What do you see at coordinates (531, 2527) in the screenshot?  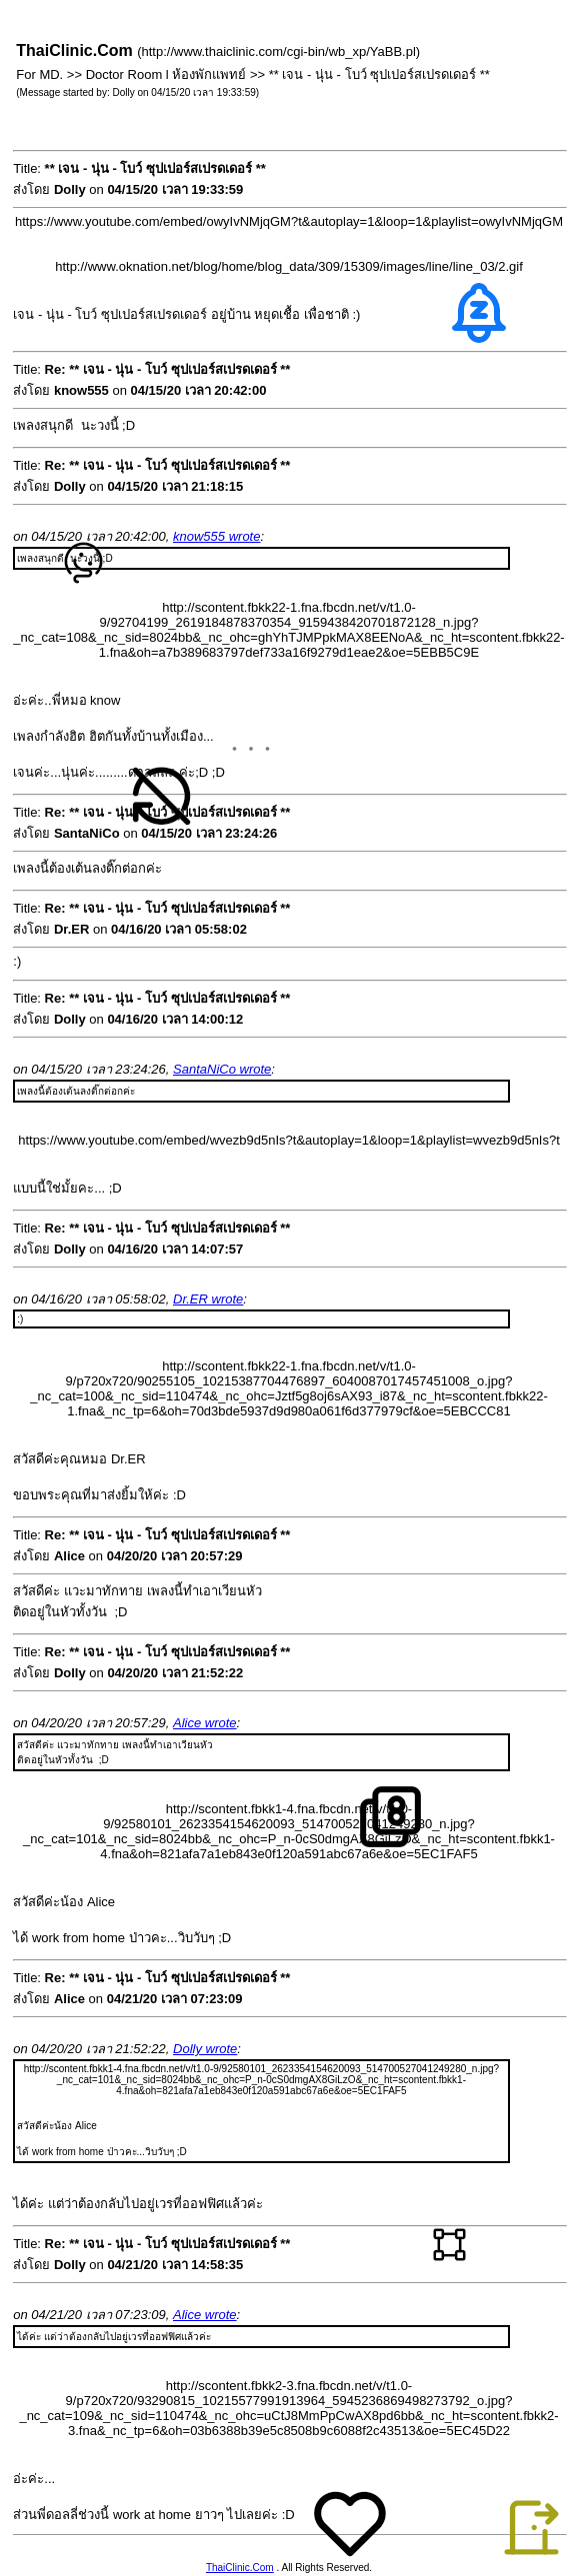 I see `log out of your account` at bounding box center [531, 2527].